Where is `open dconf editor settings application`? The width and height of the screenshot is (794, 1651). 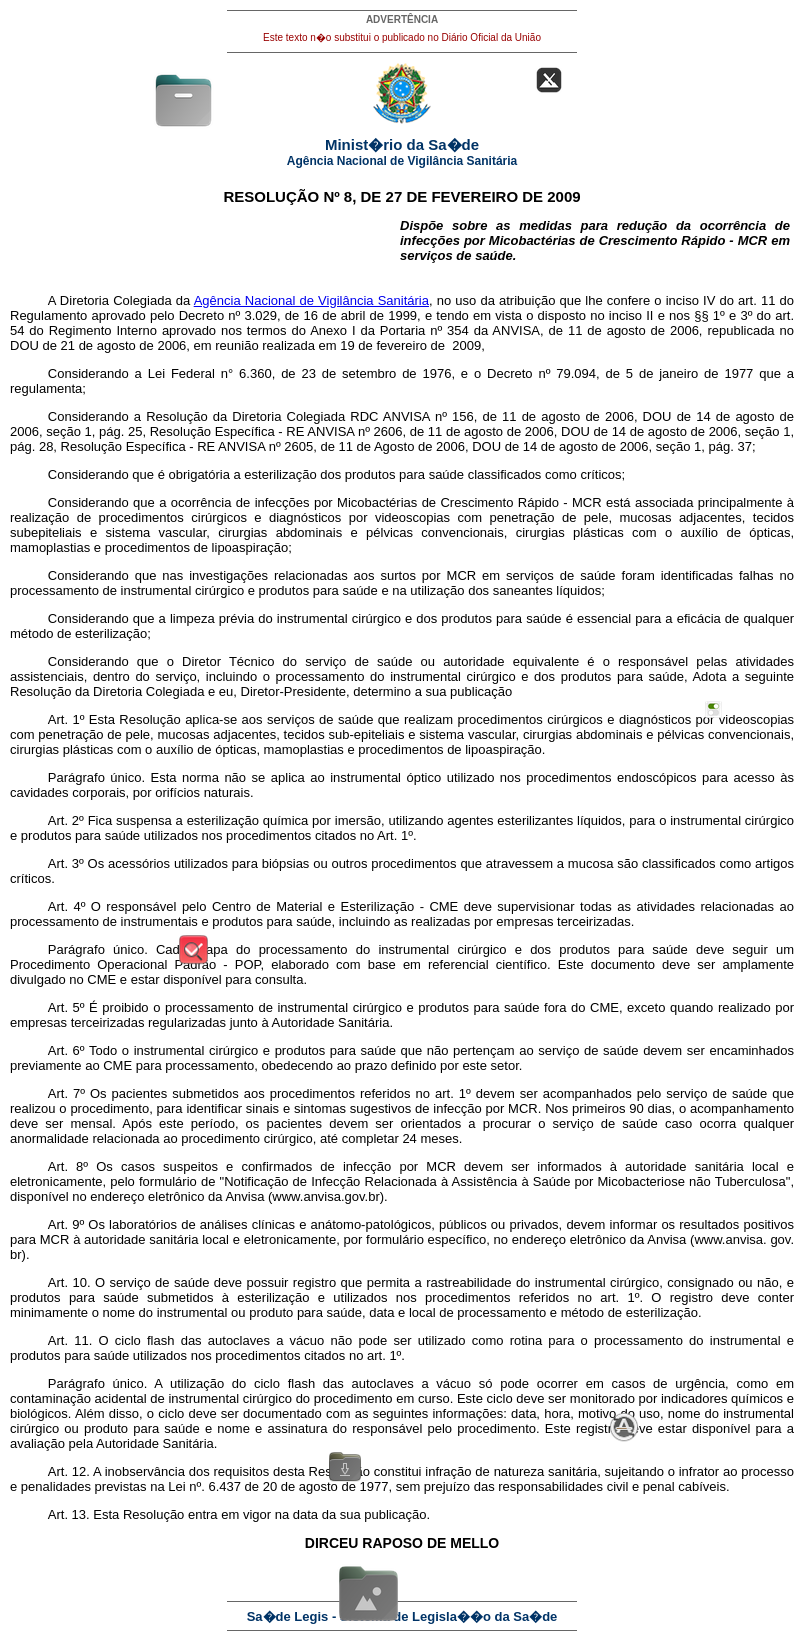
open dconf editor settings application is located at coordinates (193, 949).